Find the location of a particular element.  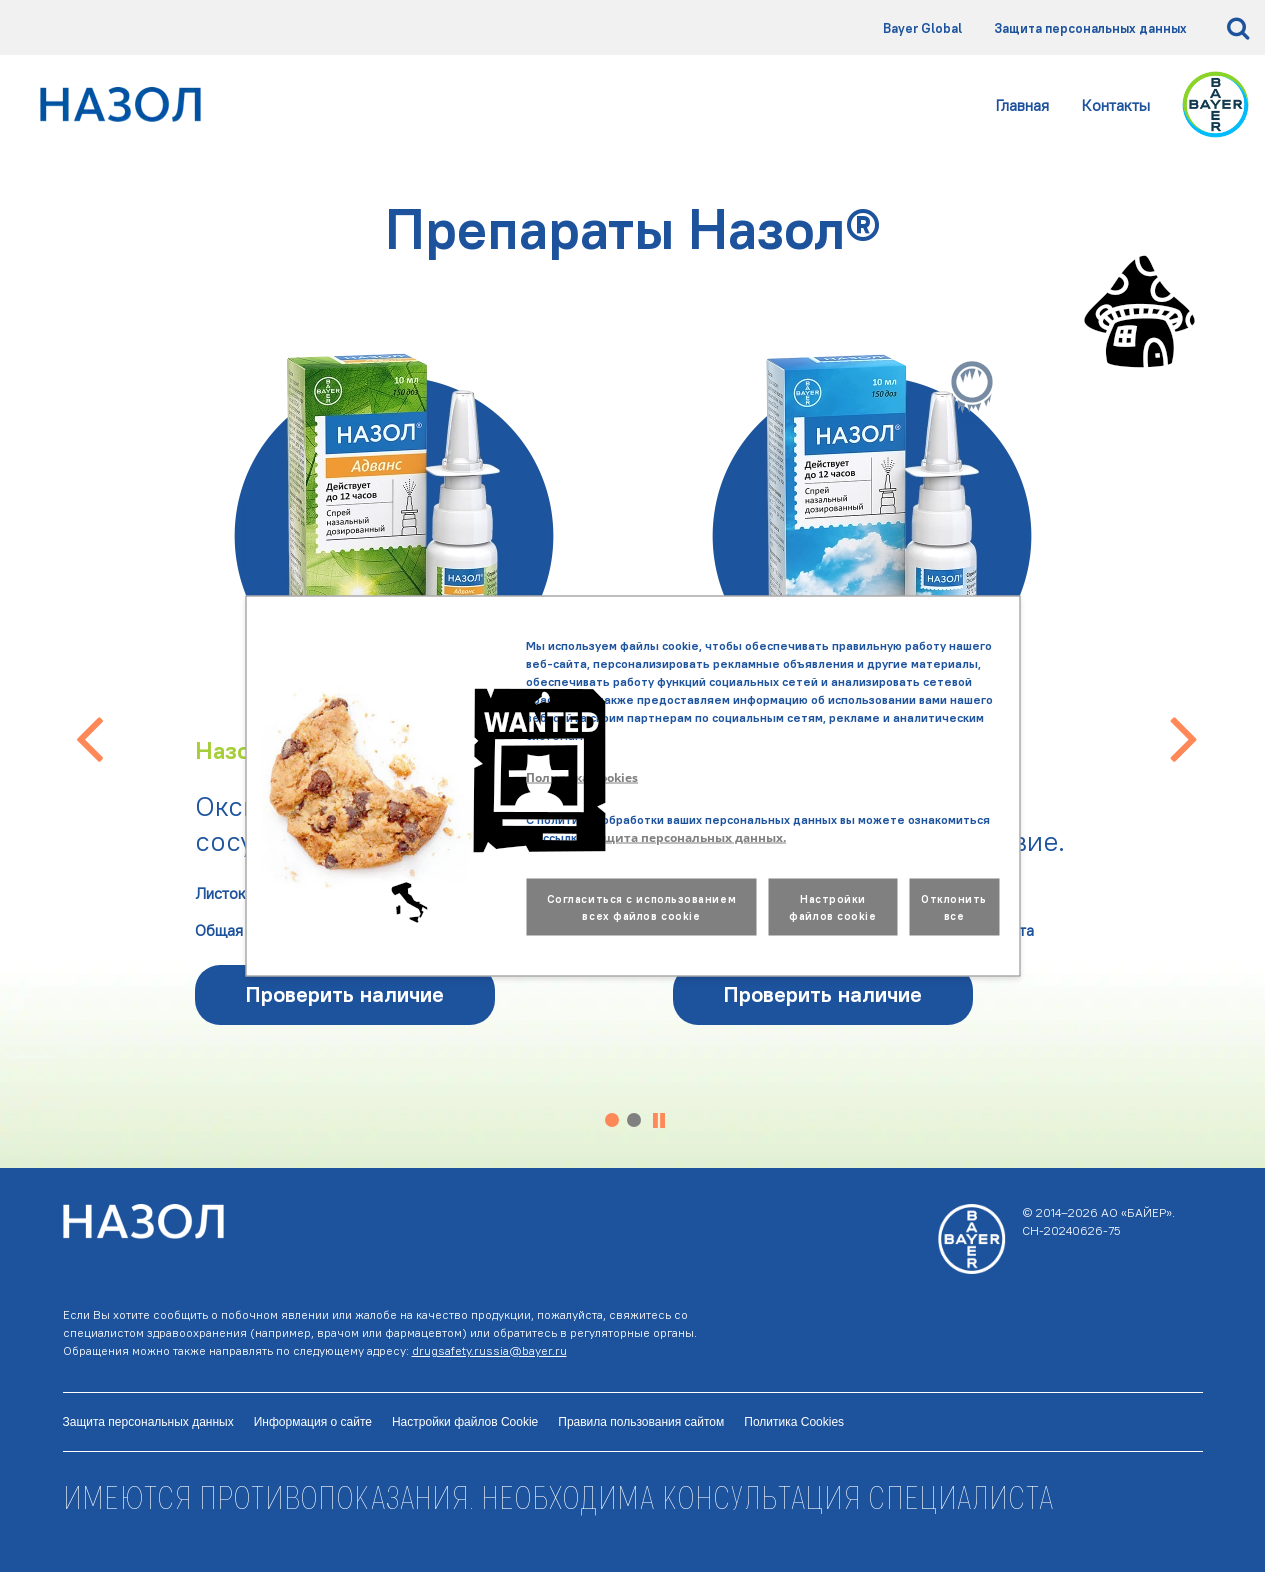

select italy as your country or region is located at coordinates (409, 902).